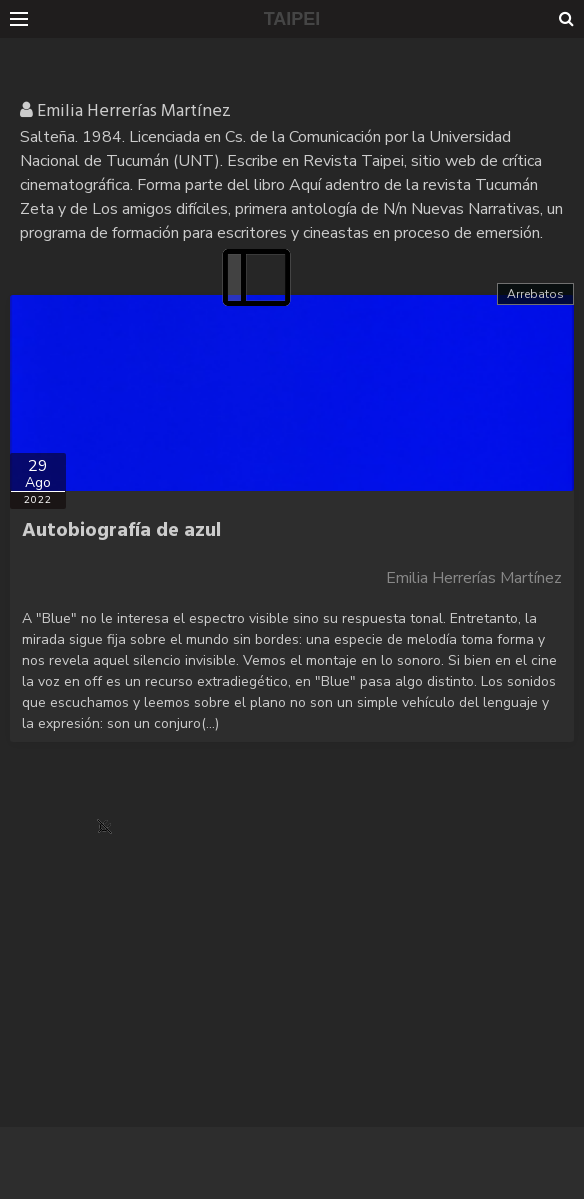 Image resolution: width=584 pixels, height=1199 pixels. Describe the element at coordinates (256, 277) in the screenshot. I see `toggle sidebar panel visibility` at that location.